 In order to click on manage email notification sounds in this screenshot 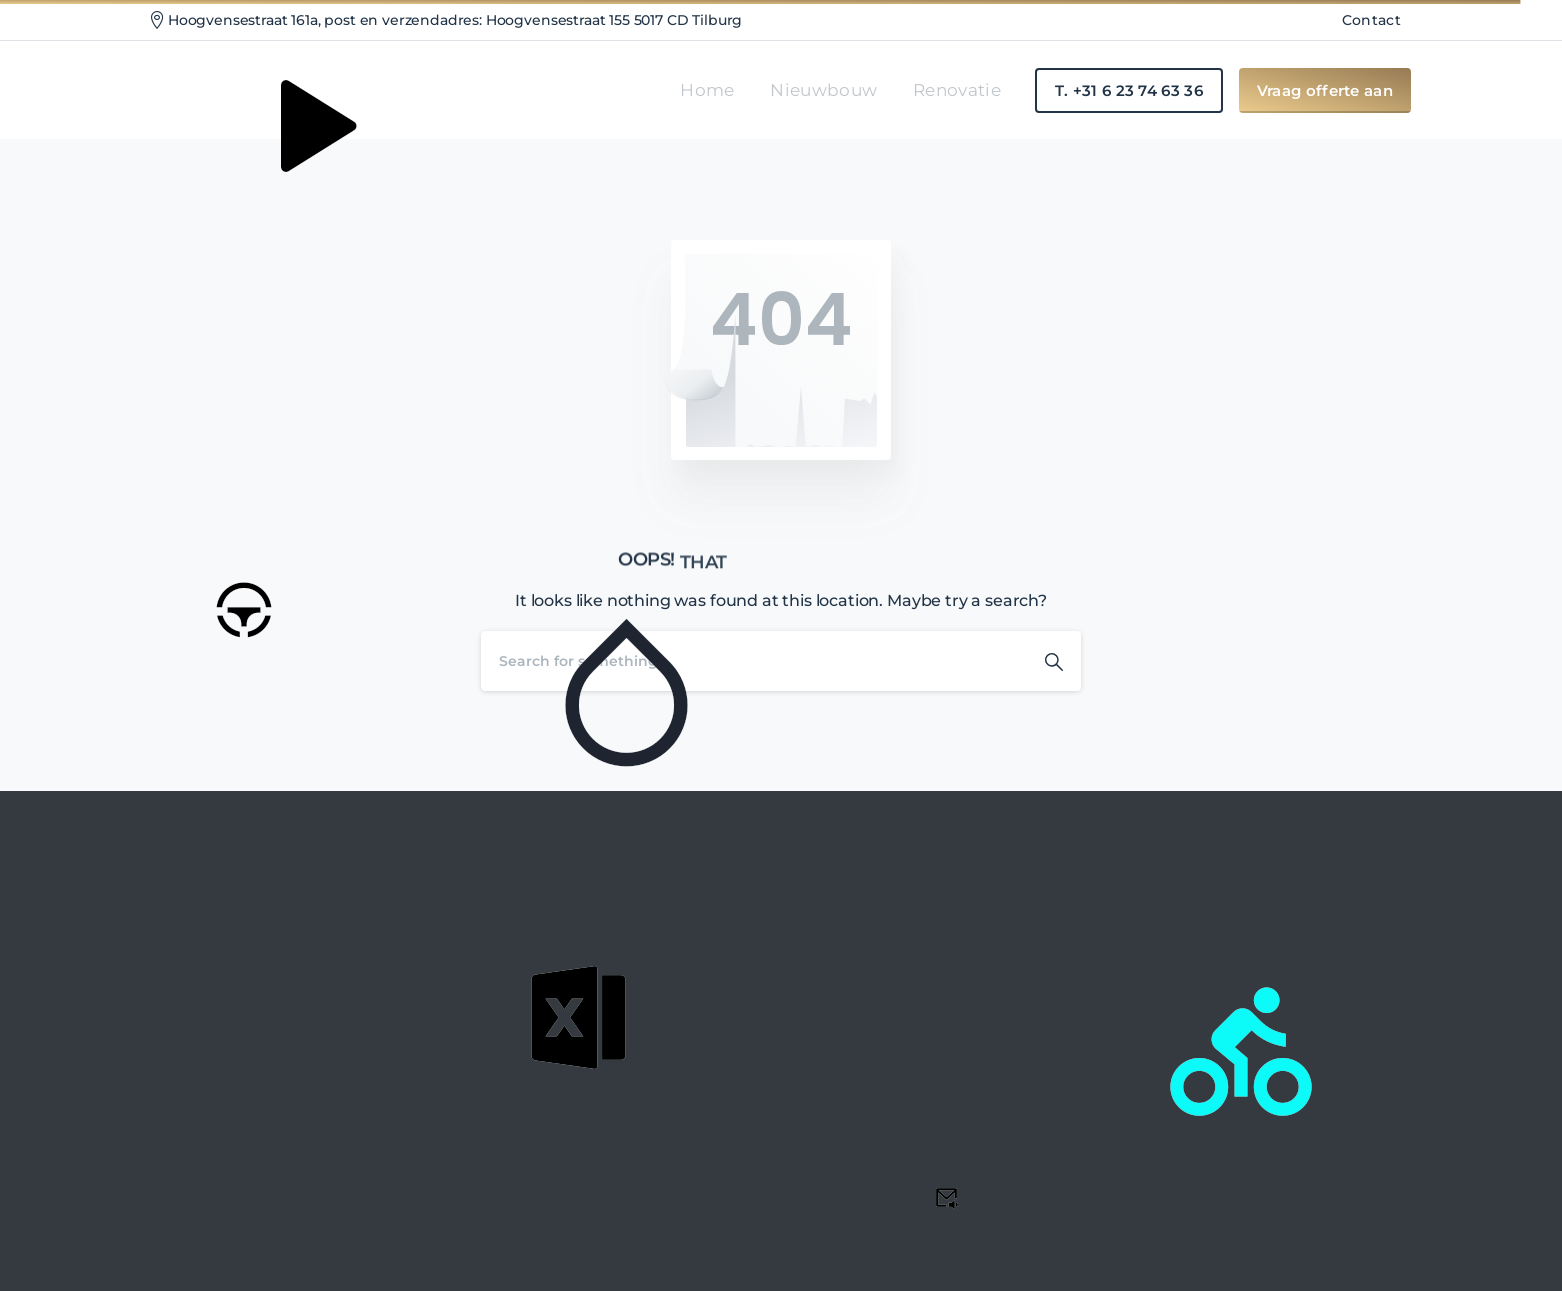, I will do `click(946, 1197)`.